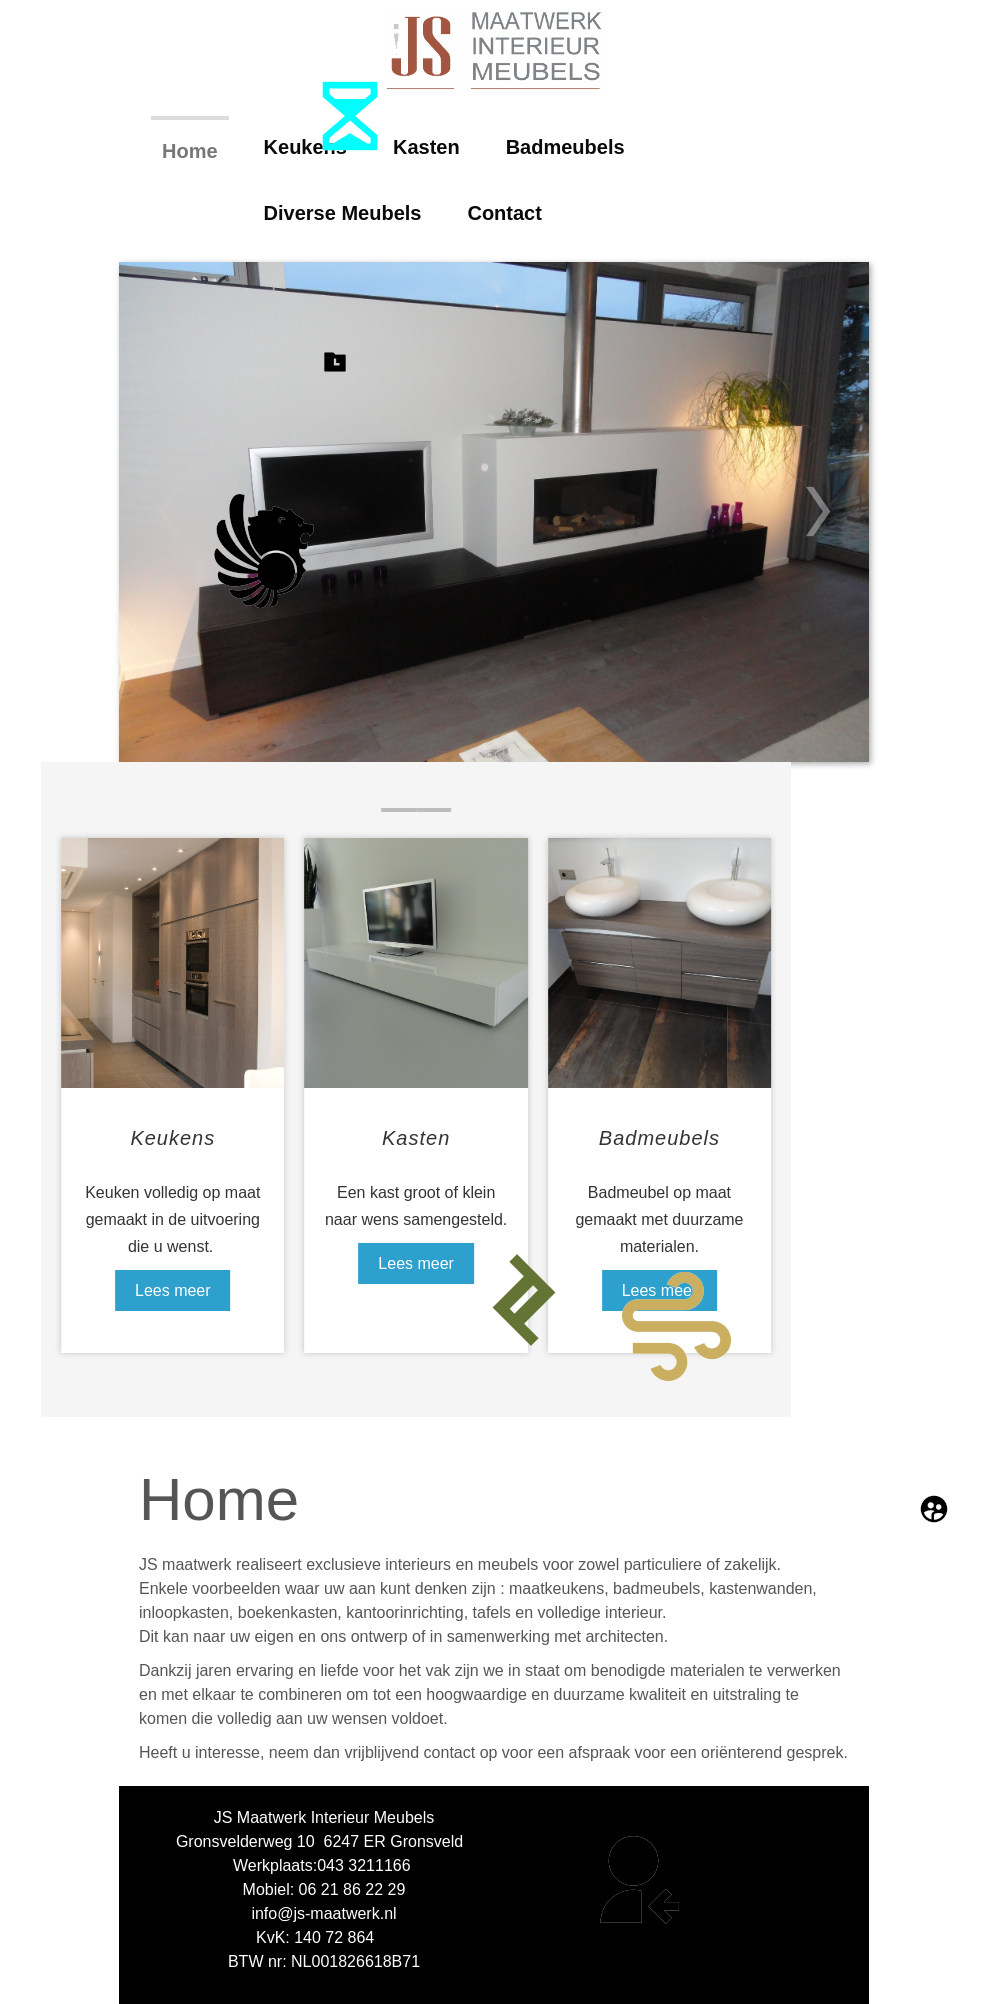 The height and width of the screenshot is (2004, 988). What do you see at coordinates (934, 1509) in the screenshot?
I see `view group members or team` at bounding box center [934, 1509].